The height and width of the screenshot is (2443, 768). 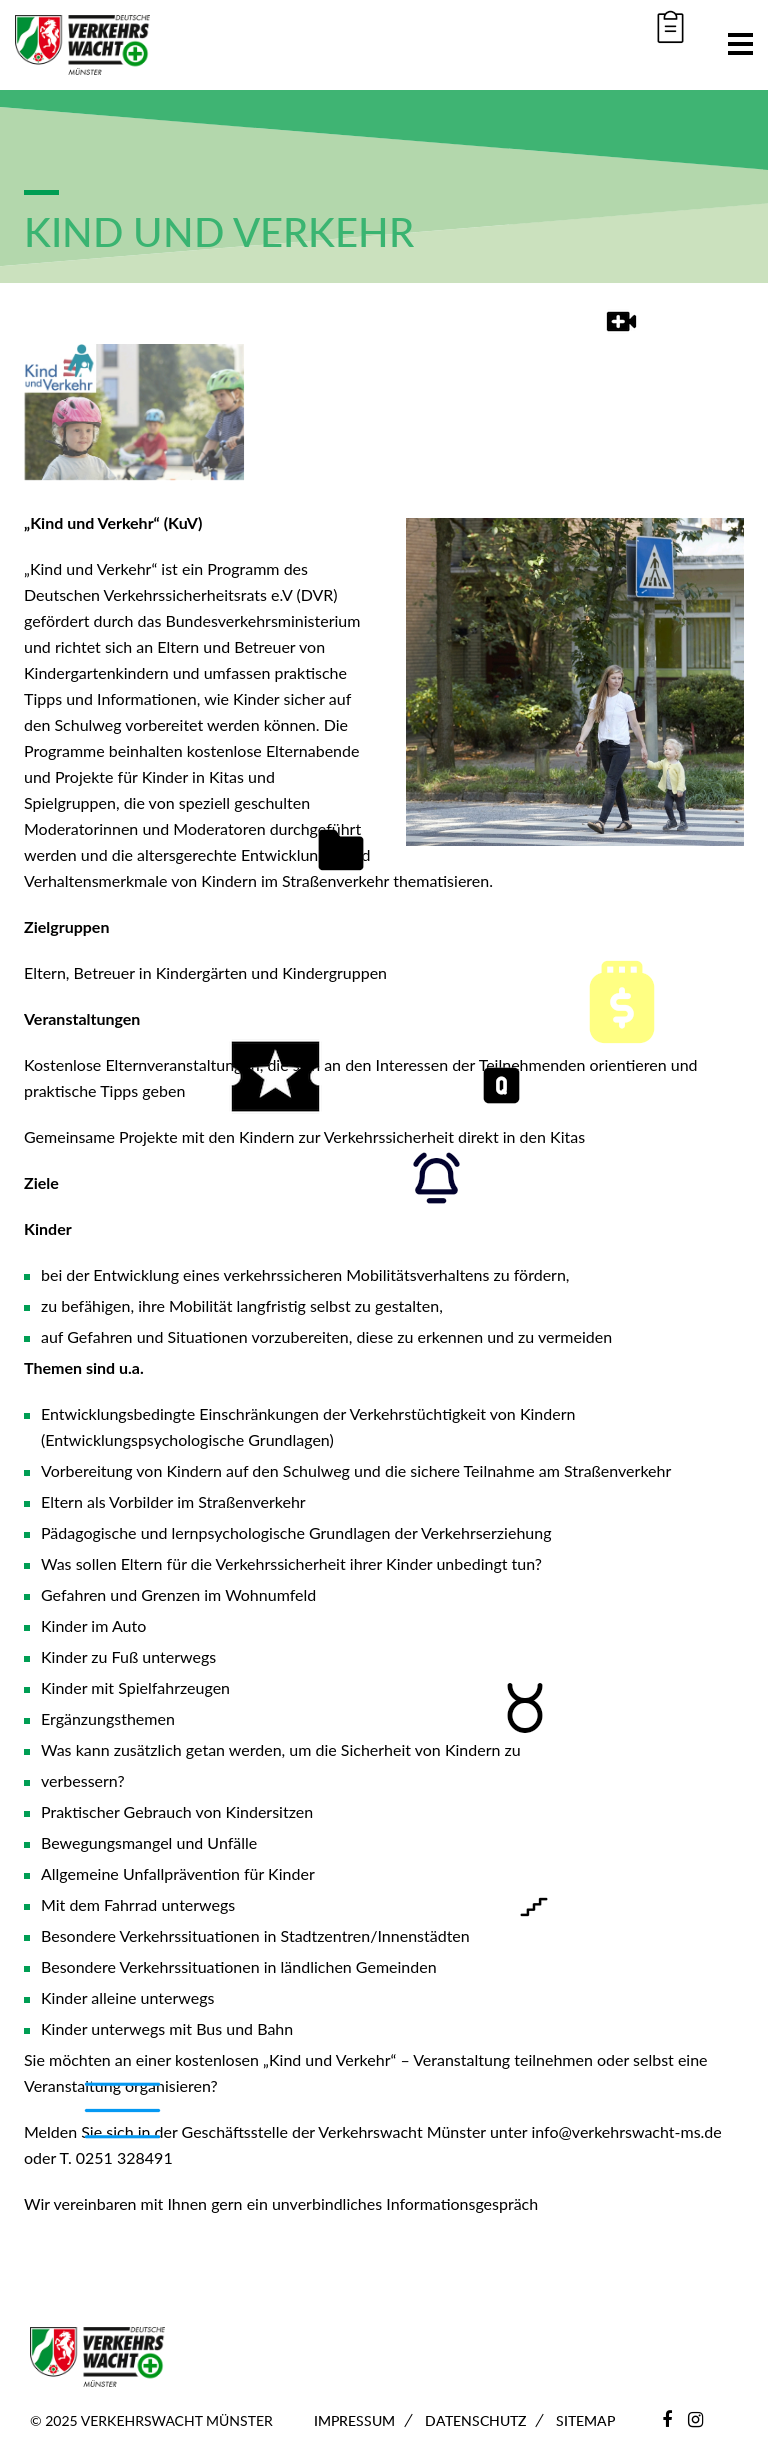 I want to click on start a new video call, so click(x=621, y=321).